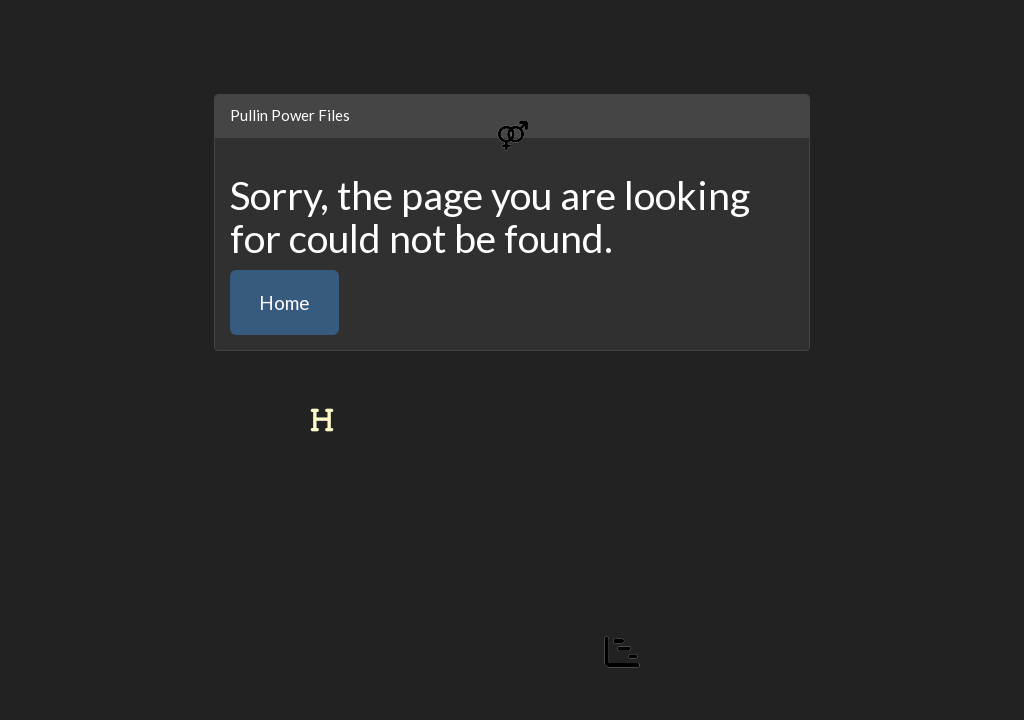 This screenshot has width=1024, height=720. What do you see at coordinates (512, 136) in the screenshot?
I see `indicates gender or sex selection options` at bounding box center [512, 136].